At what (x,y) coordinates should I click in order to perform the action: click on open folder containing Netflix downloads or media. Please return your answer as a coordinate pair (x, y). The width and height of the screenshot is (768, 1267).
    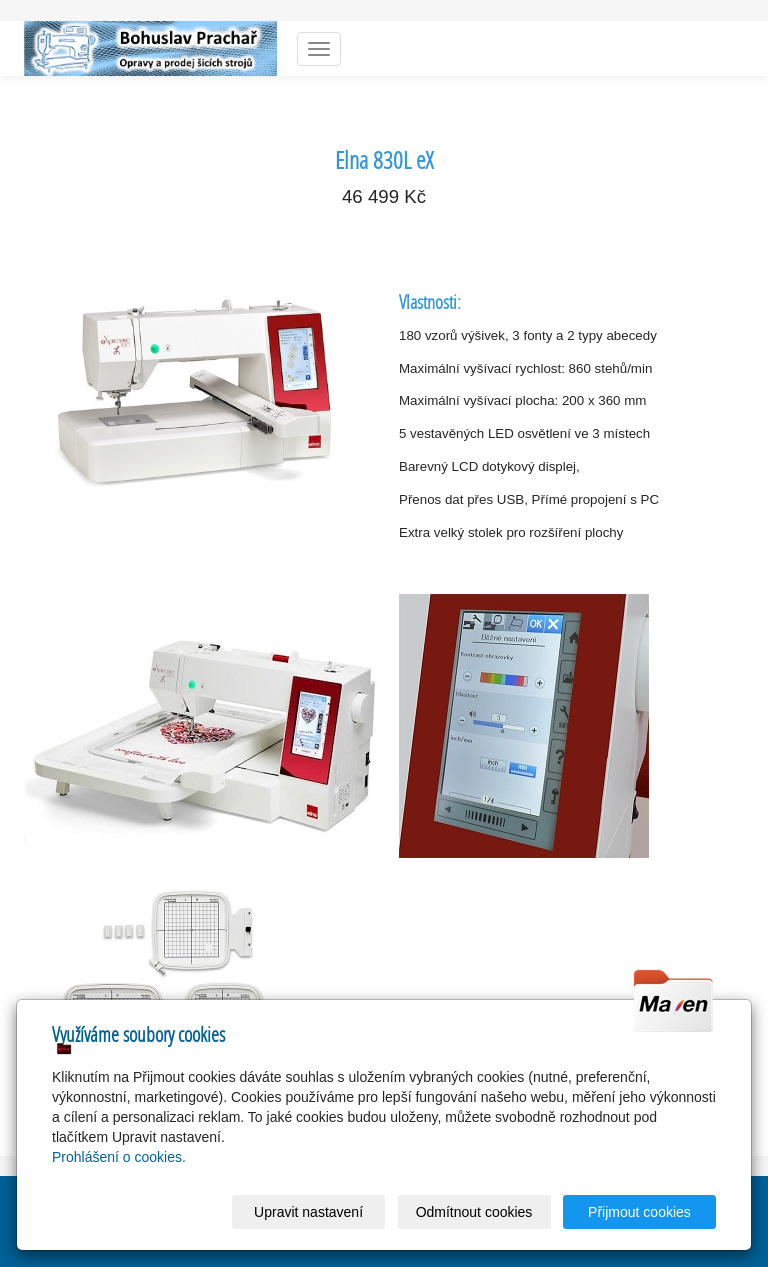
    Looking at the image, I should click on (64, 1049).